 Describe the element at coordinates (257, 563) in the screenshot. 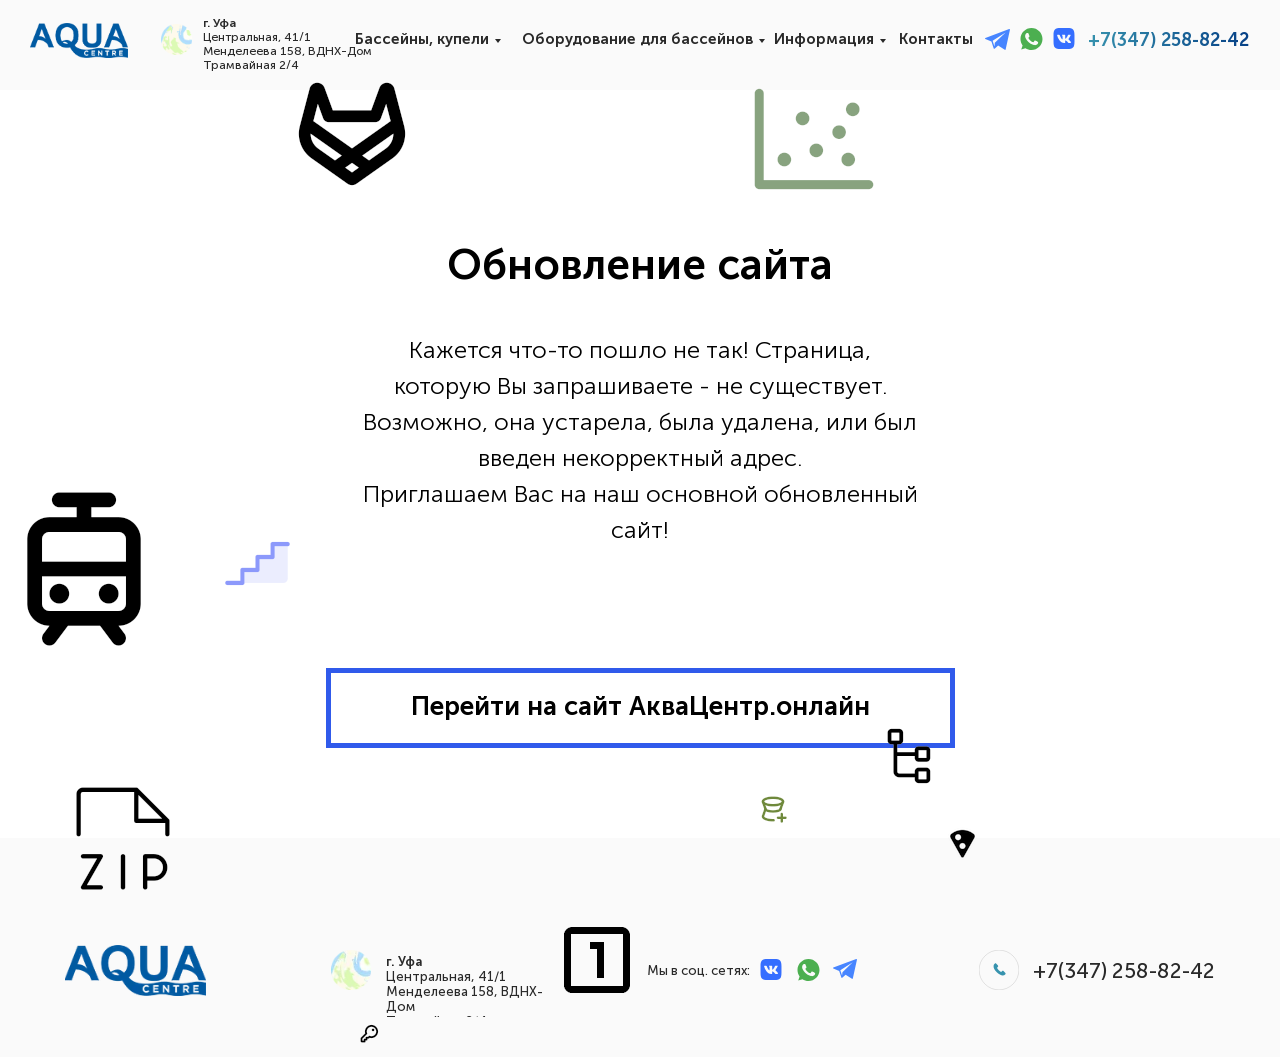

I see `view step count or fitness progress` at that location.